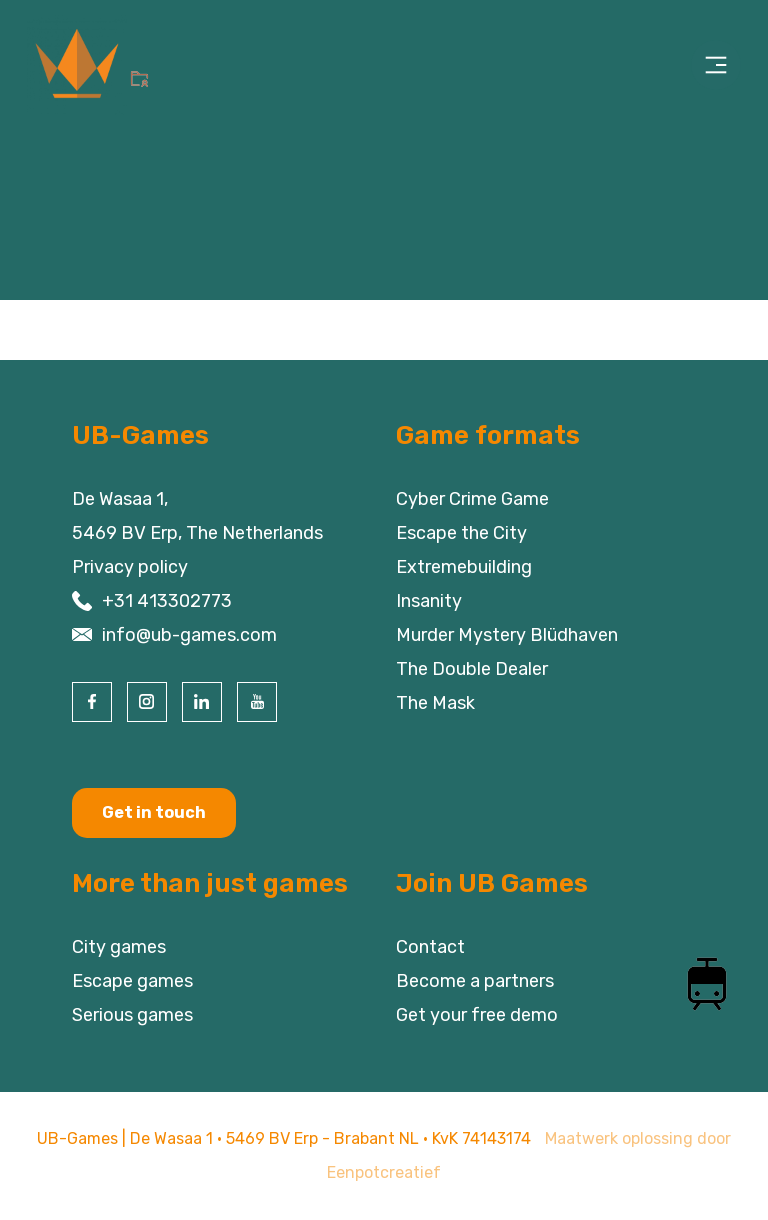 The width and height of the screenshot is (768, 1220). What do you see at coordinates (139, 78) in the screenshot?
I see `access user-specific files` at bounding box center [139, 78].